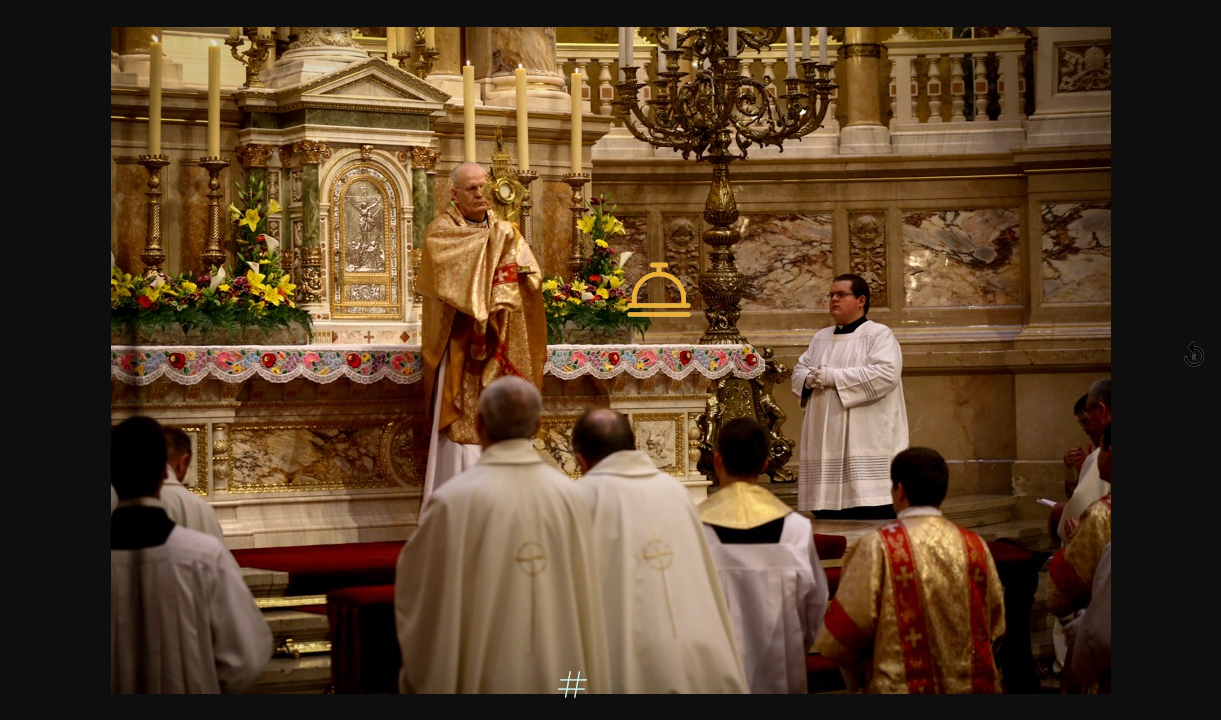 This screenshot has width=1221, height=720. Describe the element at coordinates (659, 292) in the screenshot. I see `request assistance or service` at that location.